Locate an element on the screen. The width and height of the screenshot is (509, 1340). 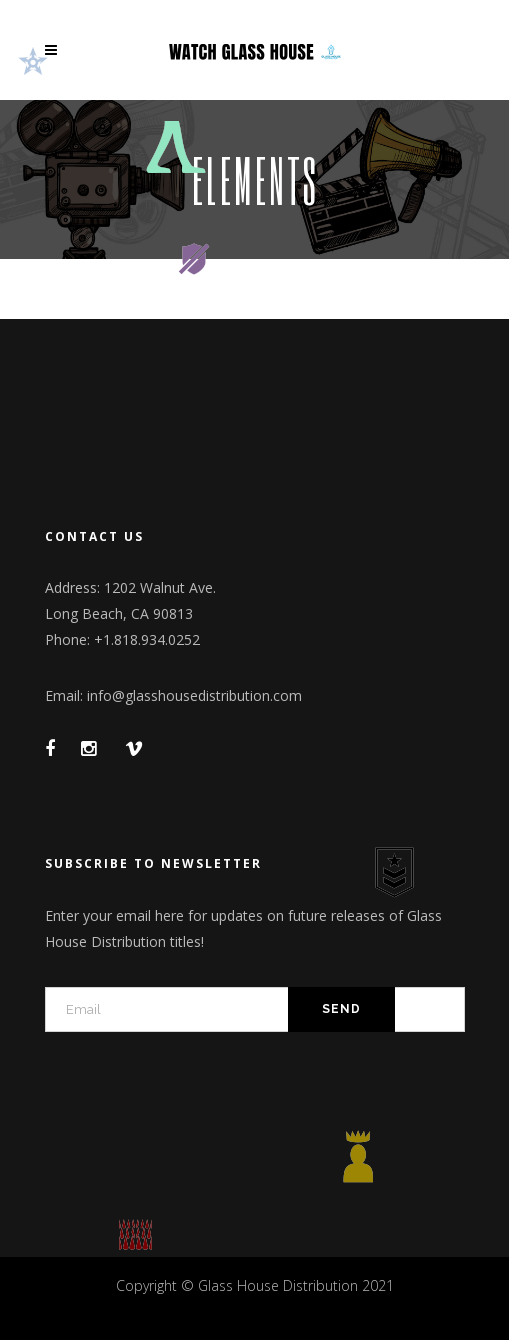
indicates player with highest rank or score is located at coordinates (358, 1156).